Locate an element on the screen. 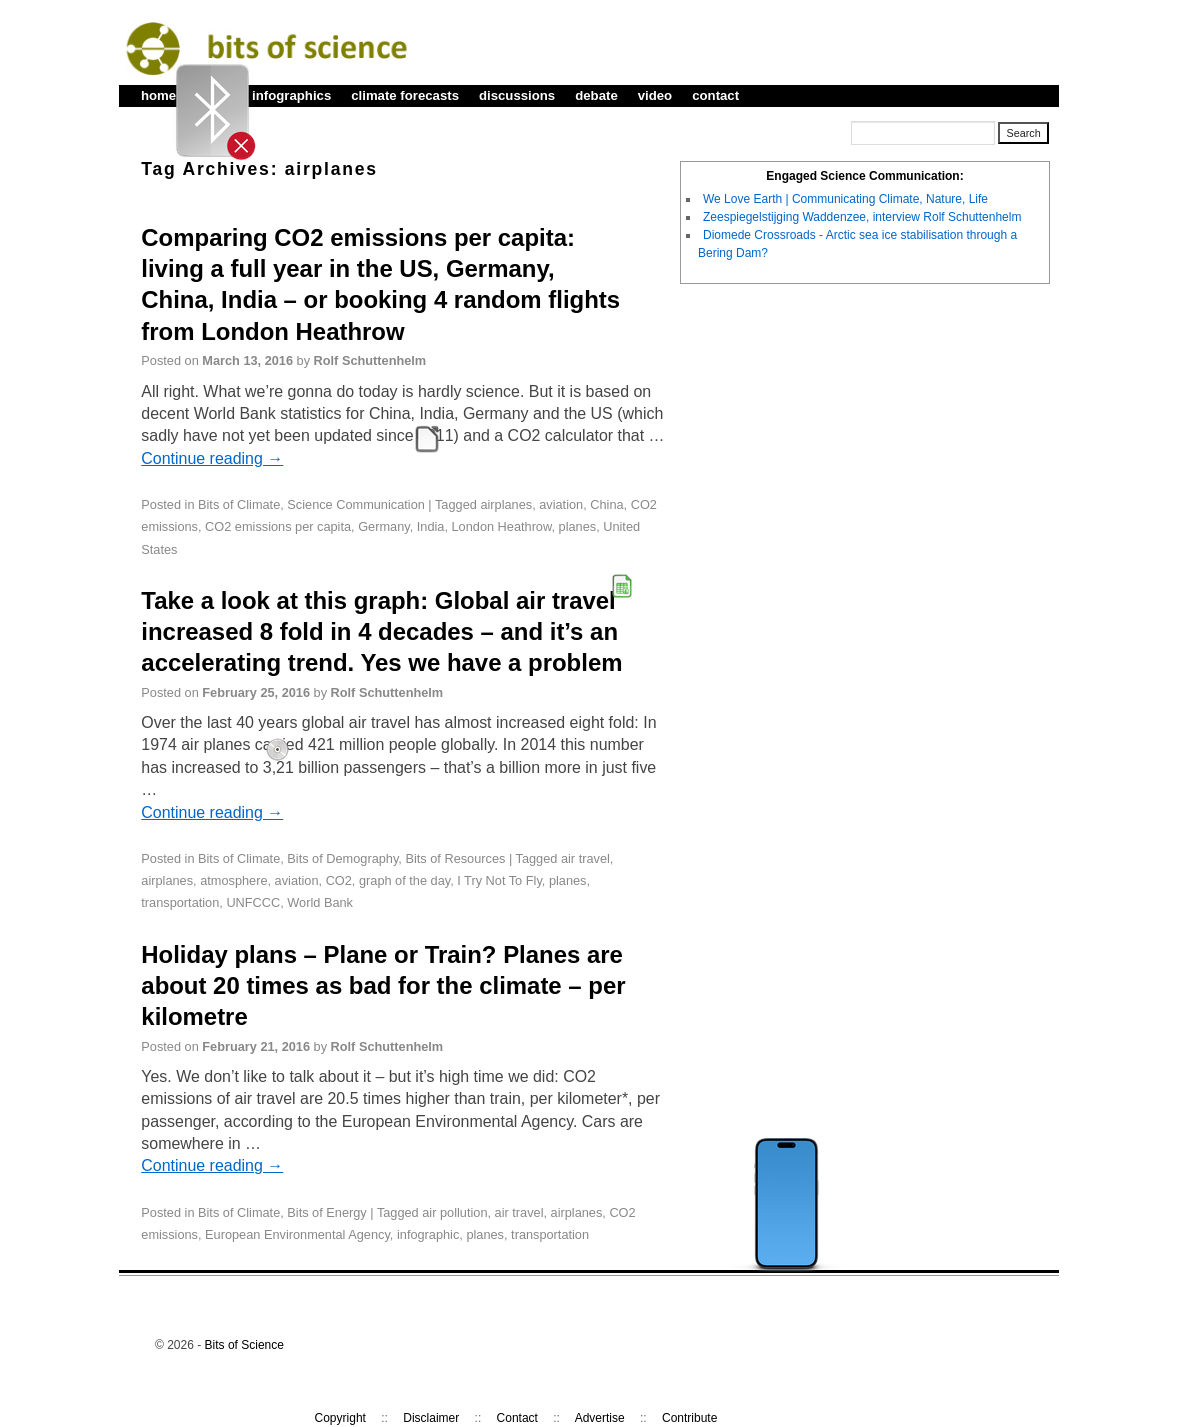 The height and width of the screenshot is (1427, 1178). bluetooth connectivity is disabled is located at coordinates (212, 110).